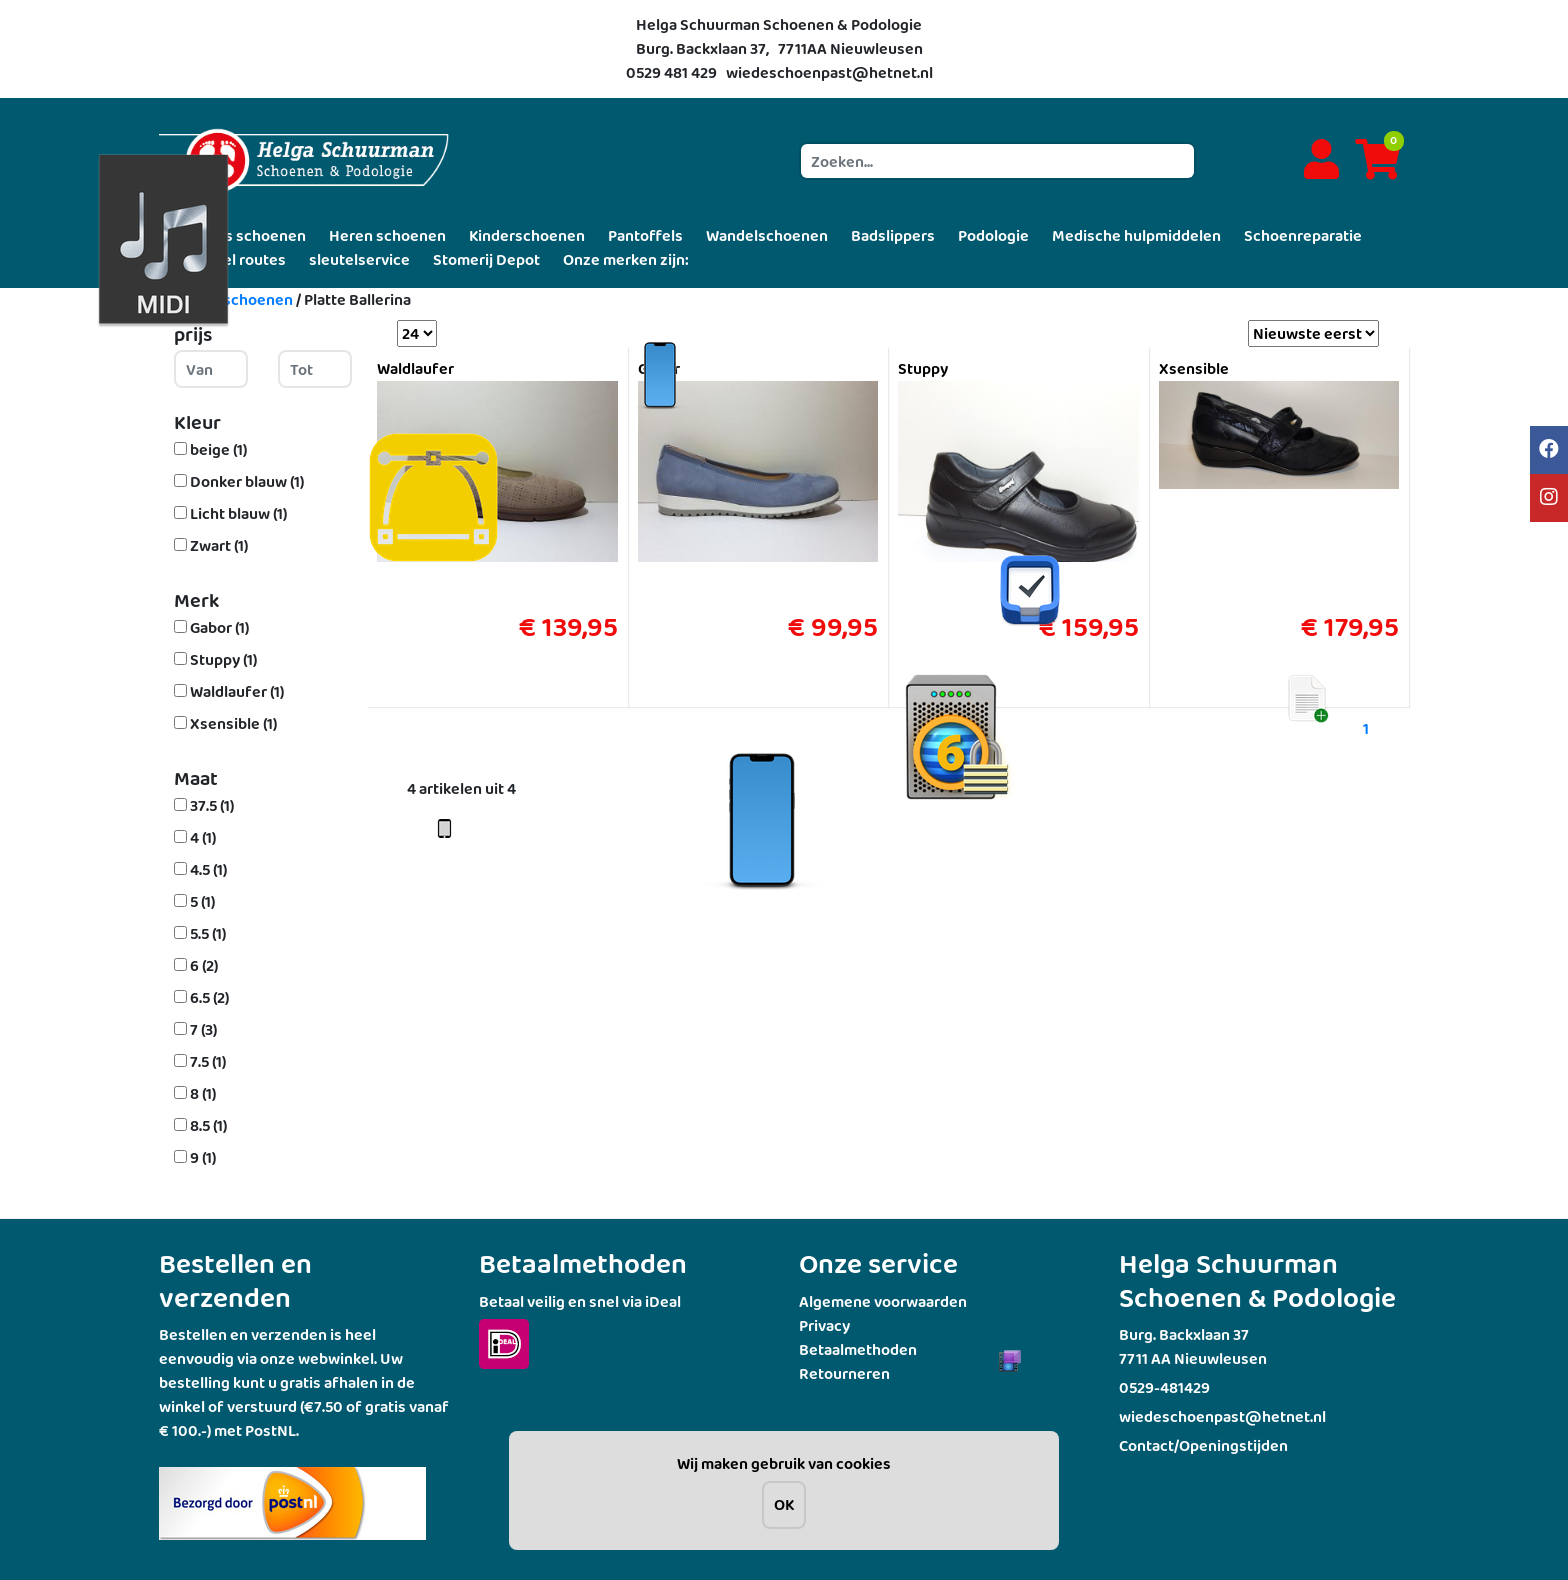 Image resolution: width=1568 pixels, height=1580 pixels. What do you see at coordinates (762, 822) in the screenshot?
I see `iPhone 16e device icon` at bounding box center [762, 822].